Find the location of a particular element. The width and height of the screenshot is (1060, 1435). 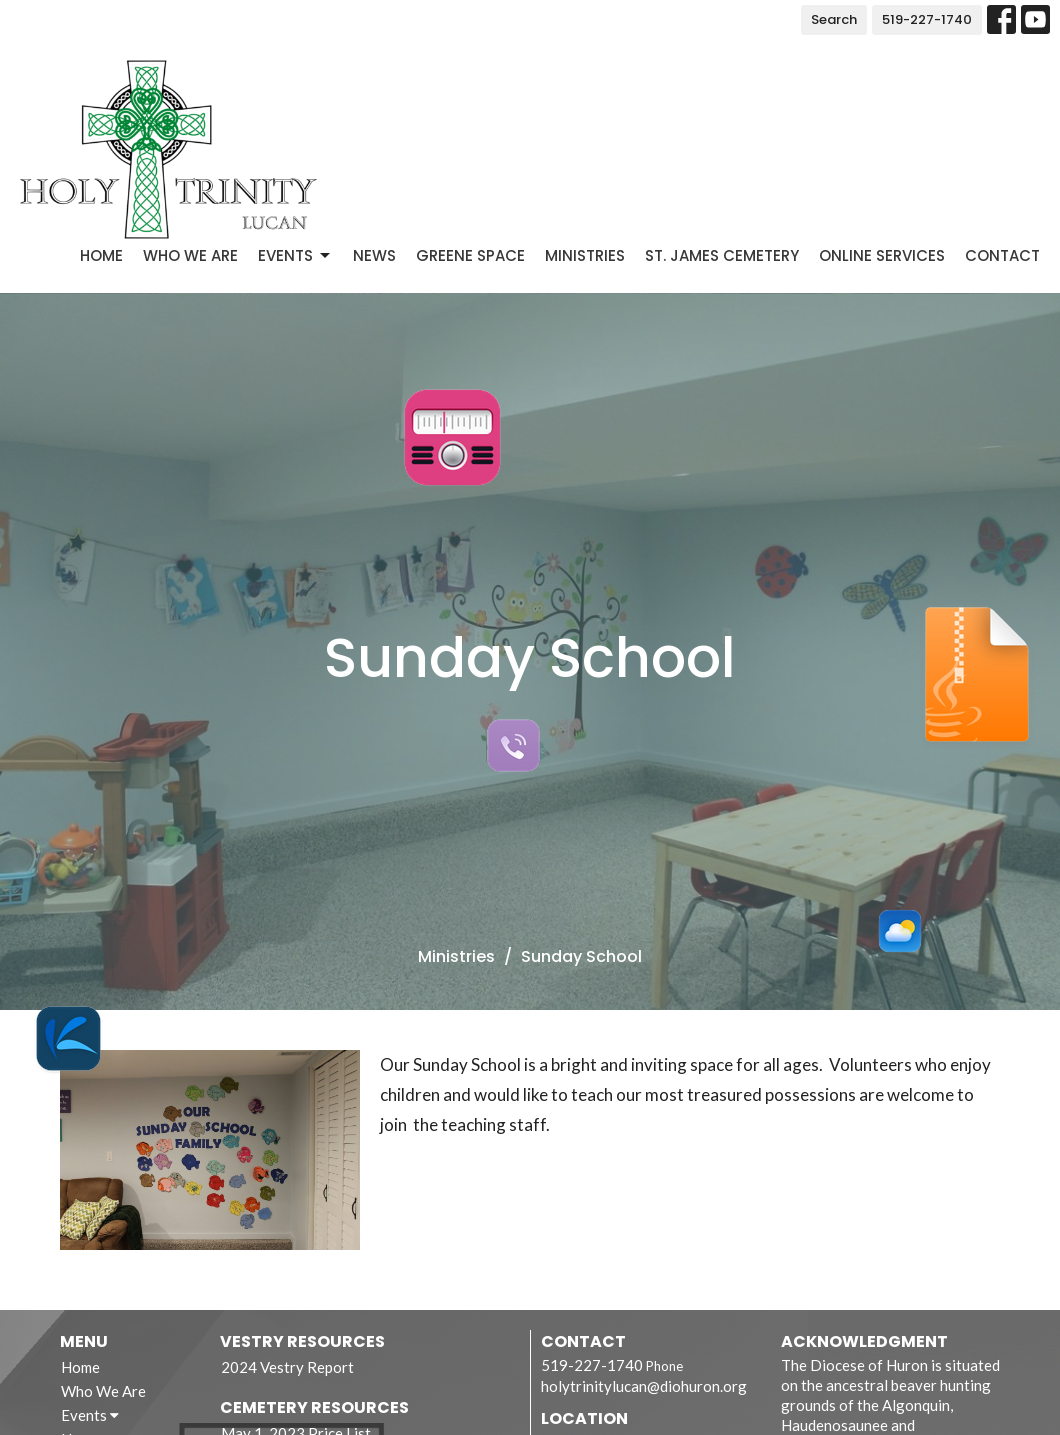

open tuner radio streaming app is located at coordinates (452, 437).